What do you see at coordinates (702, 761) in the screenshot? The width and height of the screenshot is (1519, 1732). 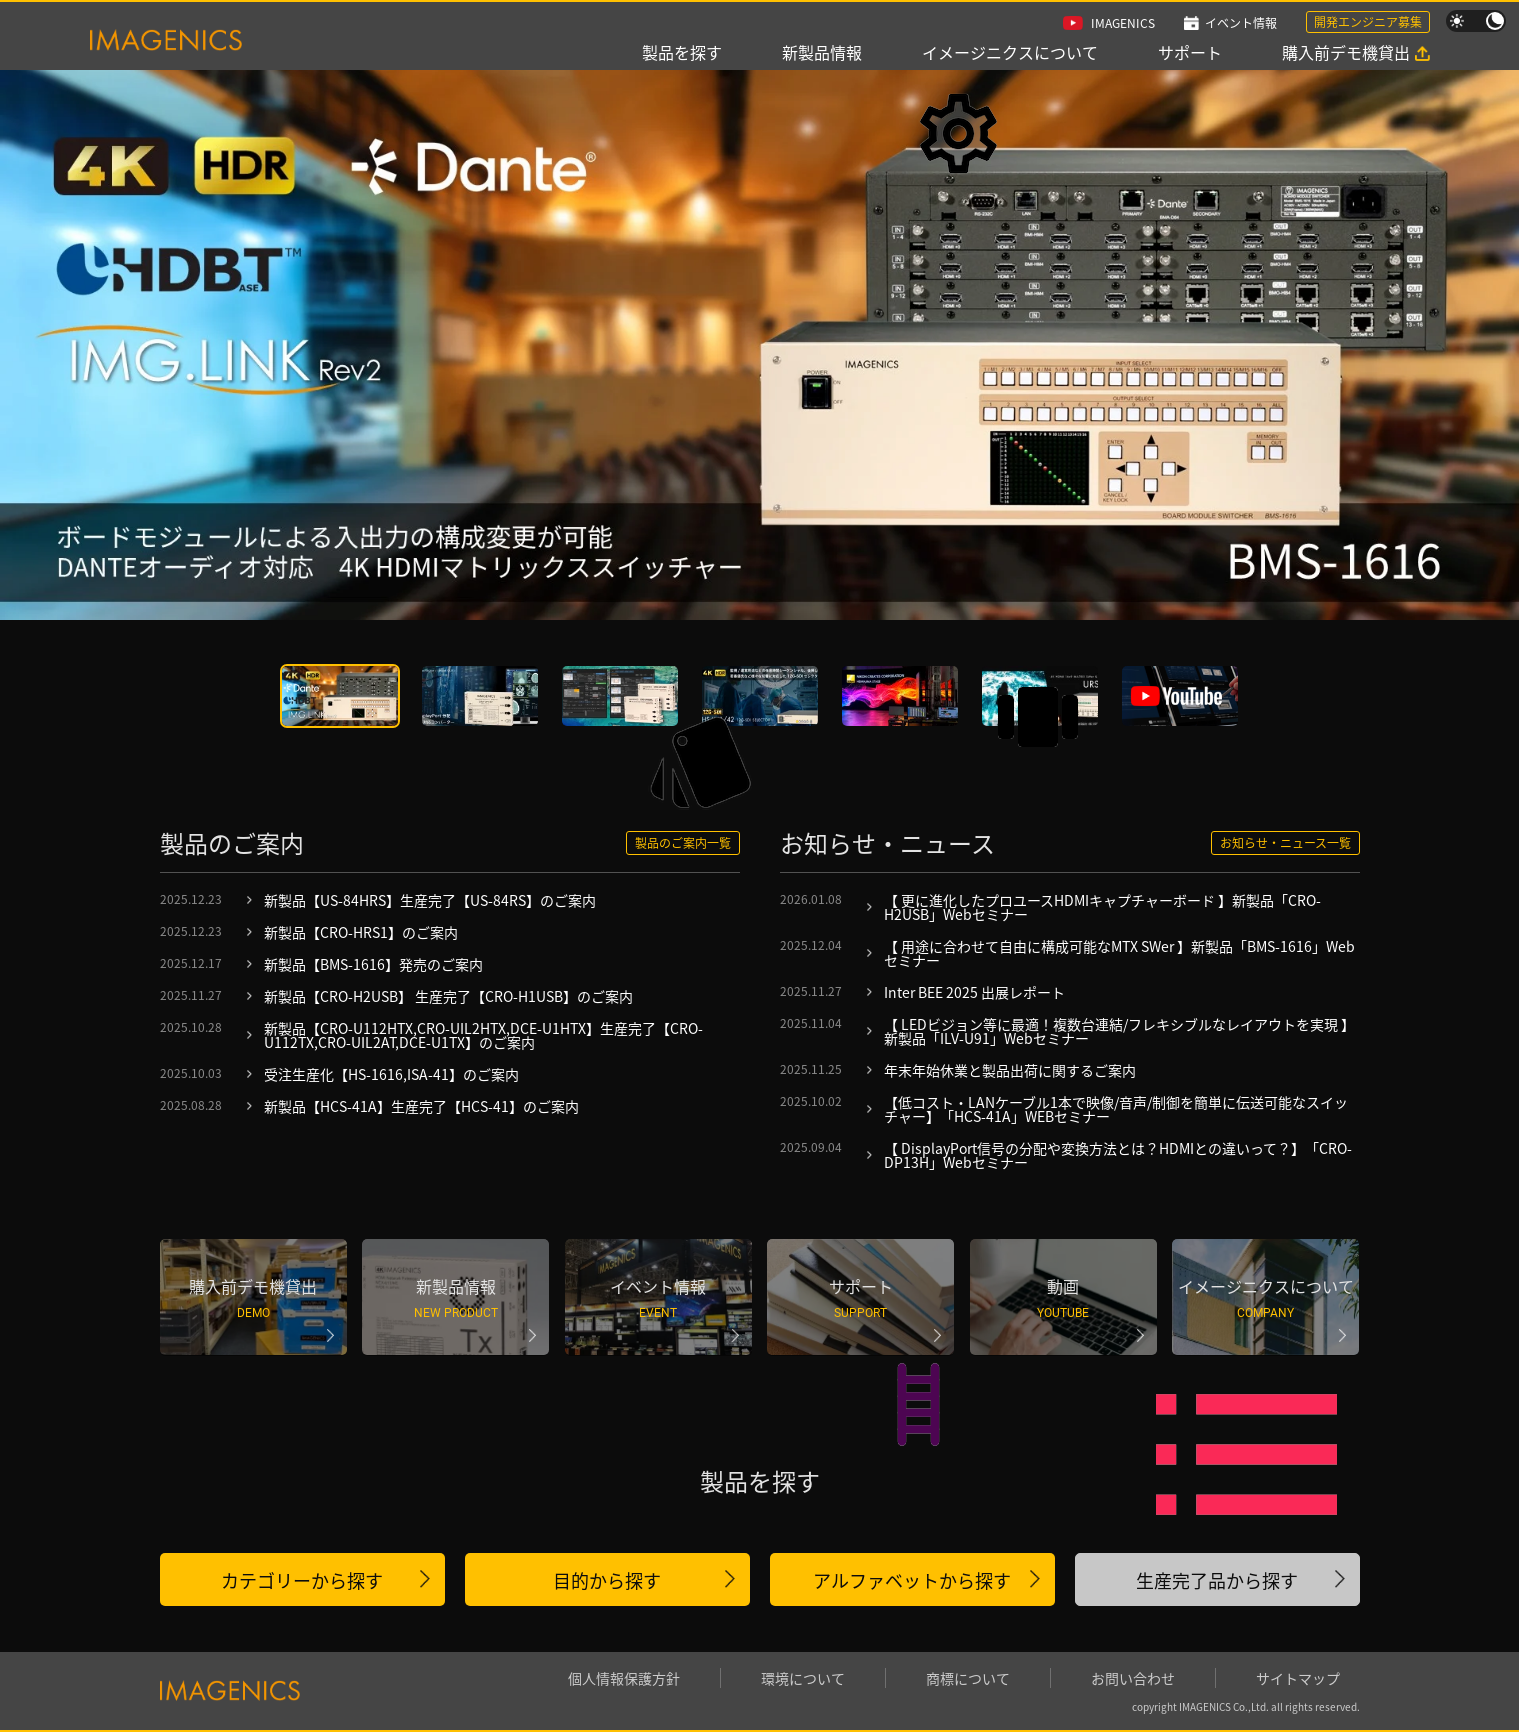 I see `apply or change visual styles` at bounding box center [702, 761].